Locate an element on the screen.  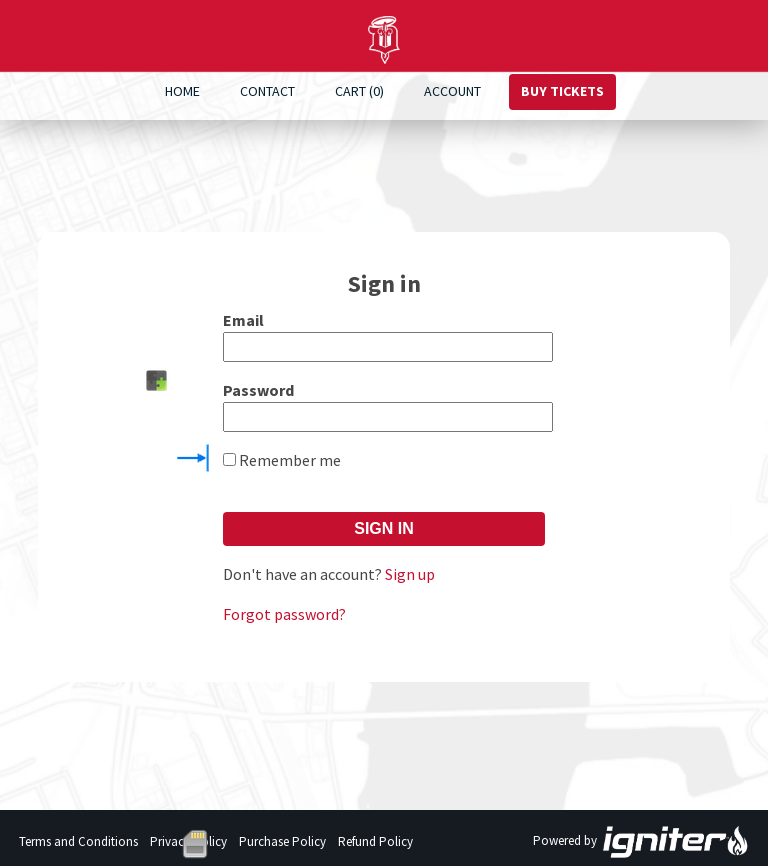
access connected USB flash drive is located at coordinates (195, 844).